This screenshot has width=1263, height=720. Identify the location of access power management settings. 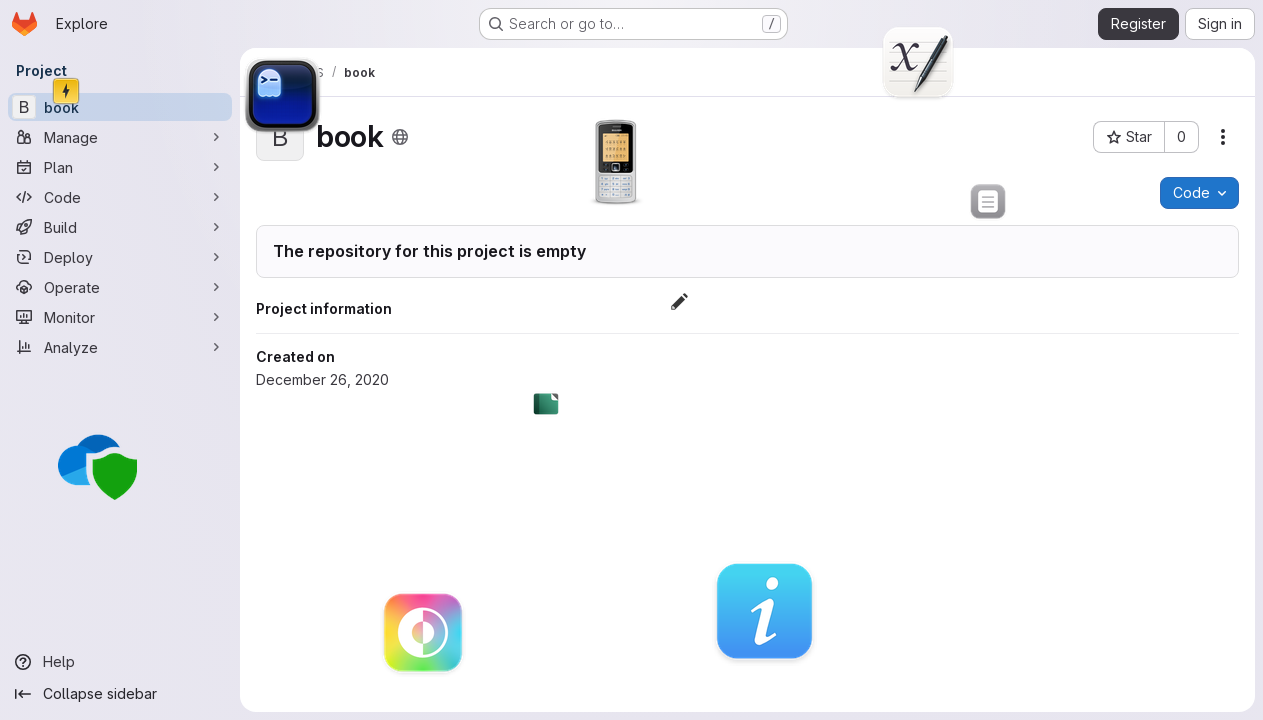
(66, 91).